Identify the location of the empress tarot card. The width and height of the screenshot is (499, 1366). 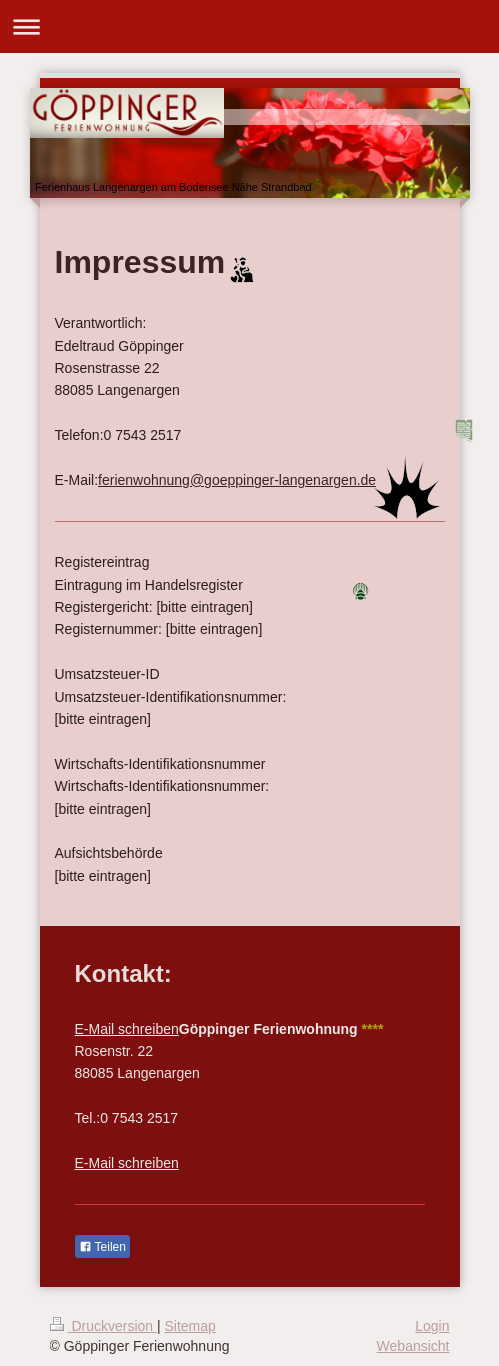
(242, 269).